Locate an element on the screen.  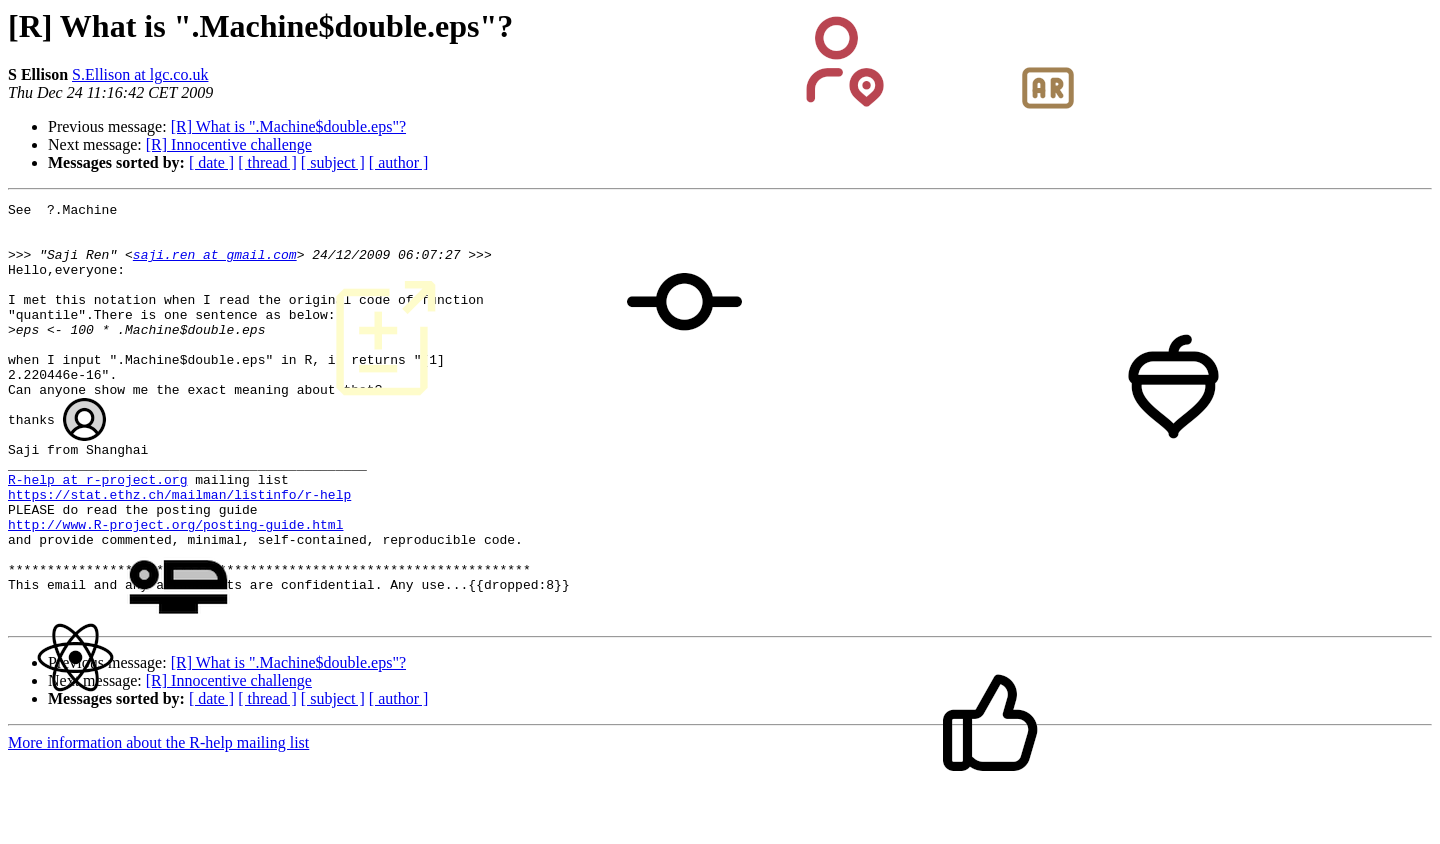
React framework or library logo is located at coordinates (75, 657).